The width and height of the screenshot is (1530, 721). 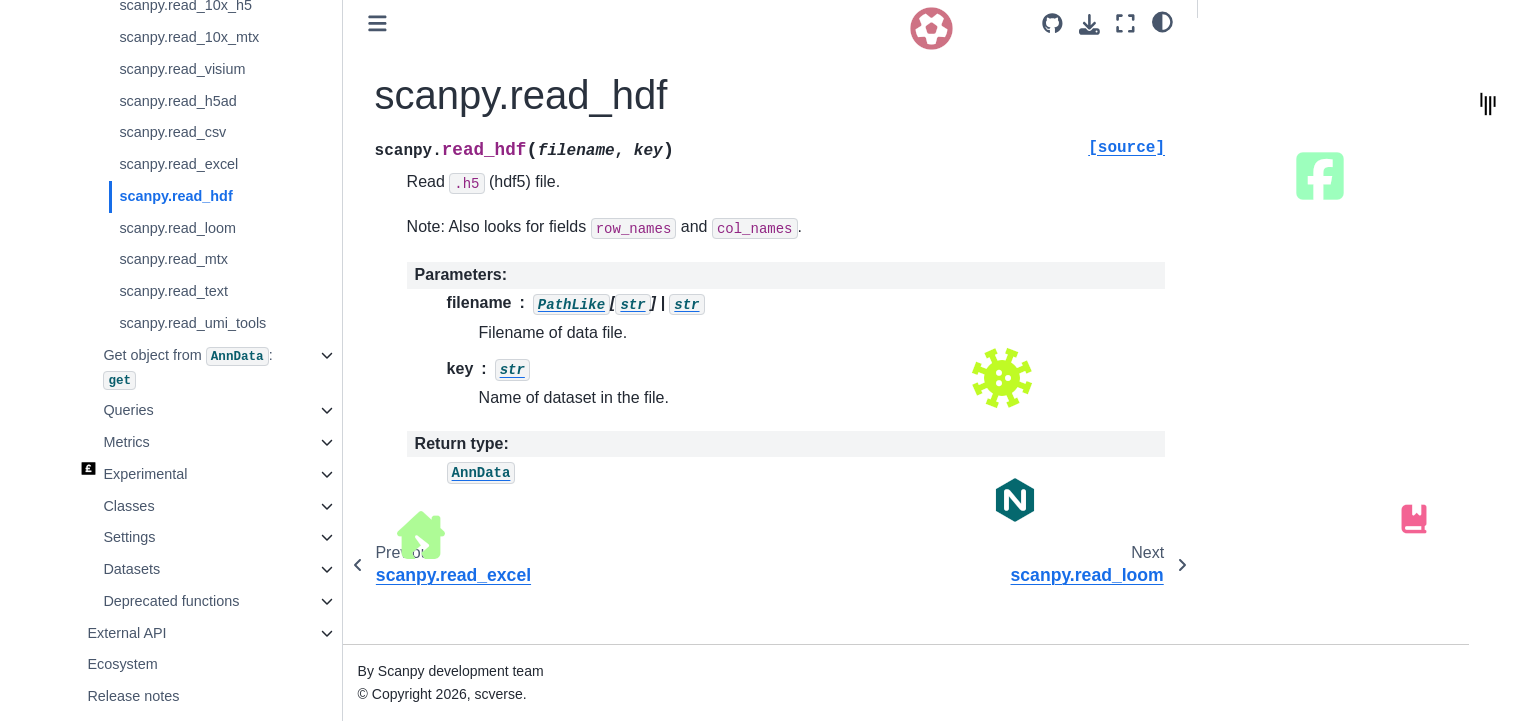 What do you see at coordinates (1002, 378) in the screenshot?
I see `indicates virus or malware detected` at bounding box center [1002, 378].